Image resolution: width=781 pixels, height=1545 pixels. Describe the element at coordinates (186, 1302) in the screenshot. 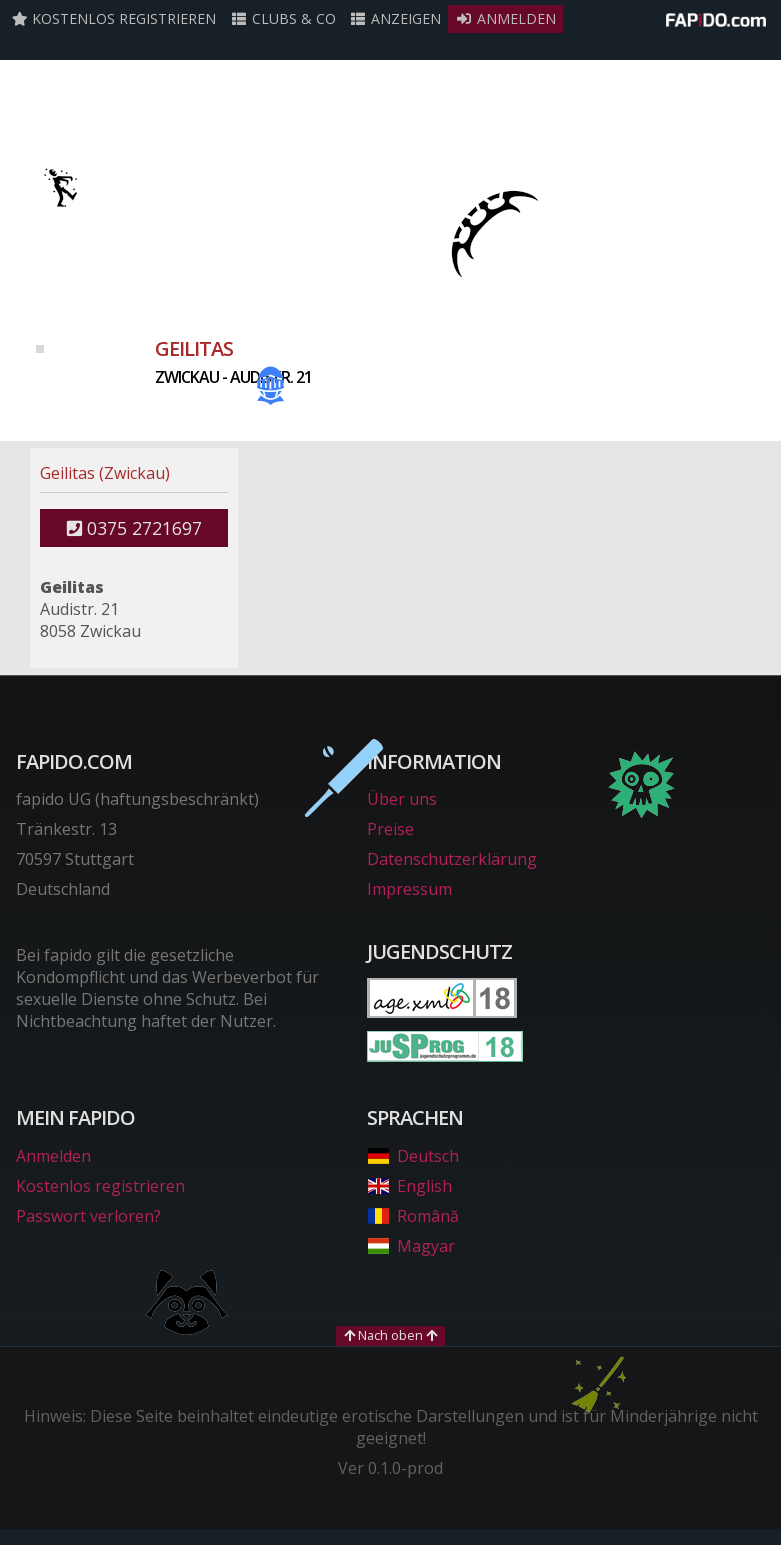

I see `raccoon character or mascot avatar` at that location.